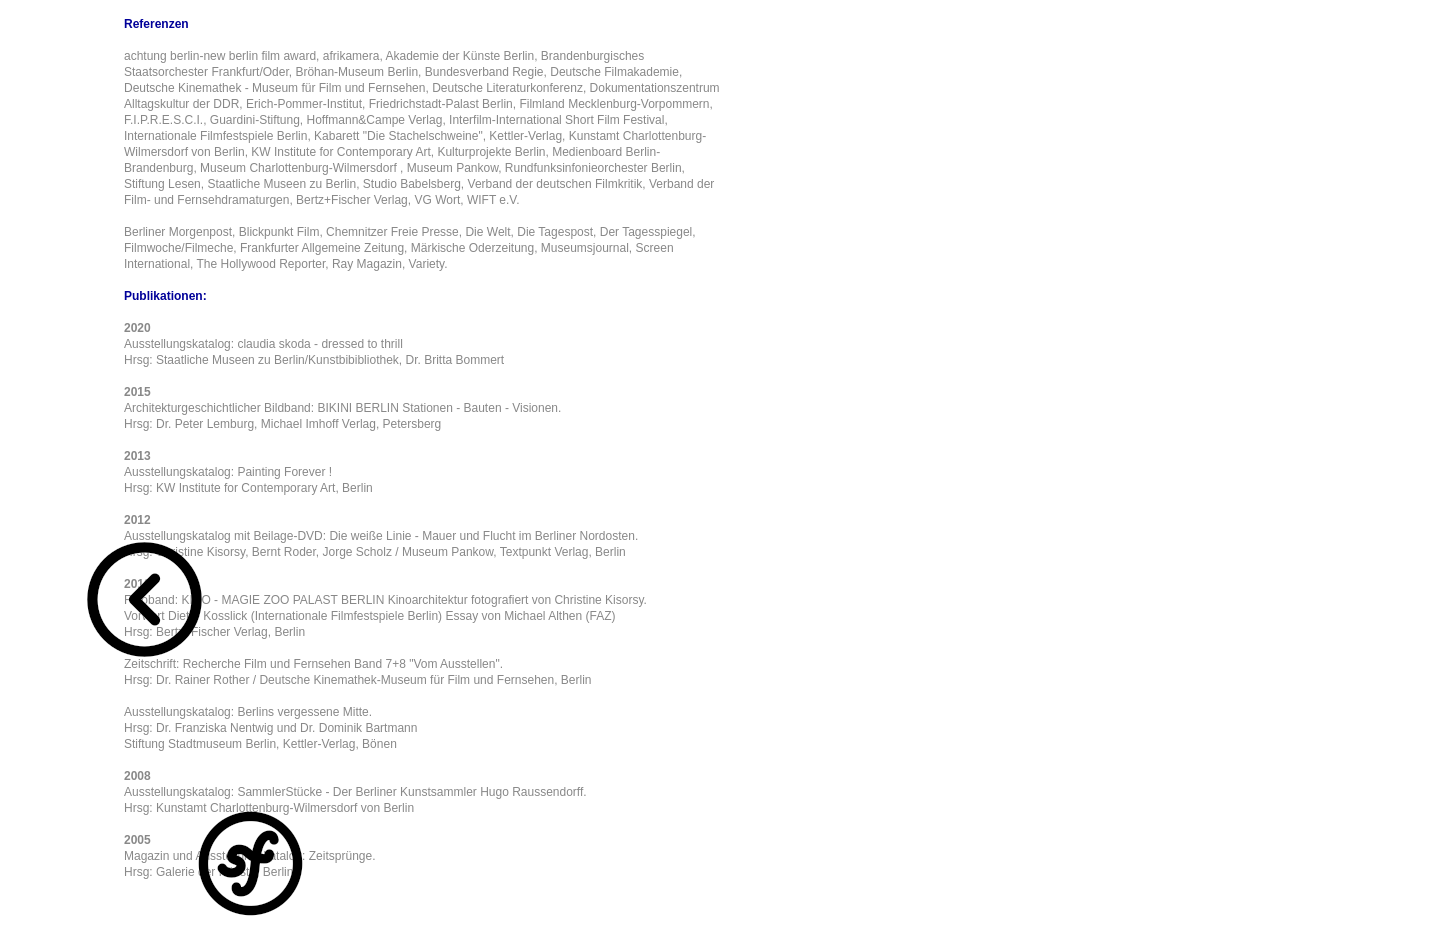 This screenshot has height=930, width=1440. What do you see at coordinates (250, 863) in the screenshot?
I see `symfony framework logo` at bounding box center [250, 863].